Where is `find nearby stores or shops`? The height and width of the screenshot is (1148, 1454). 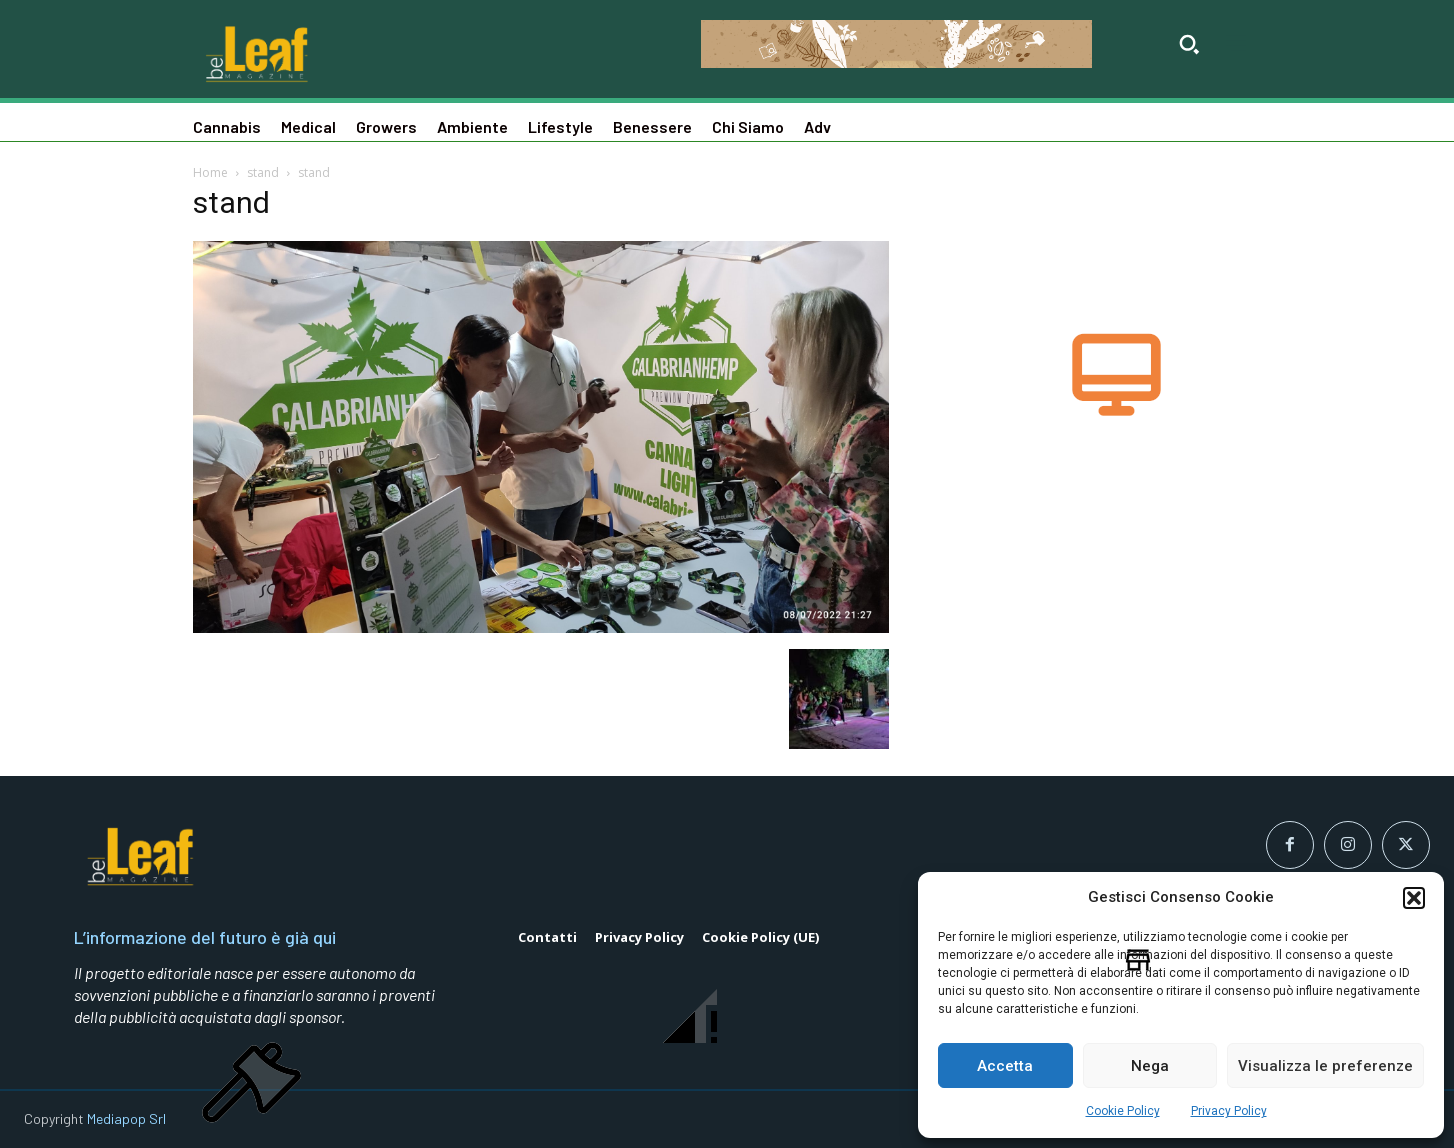
find nearby stores or shops is located at coordinates (1138, 960).